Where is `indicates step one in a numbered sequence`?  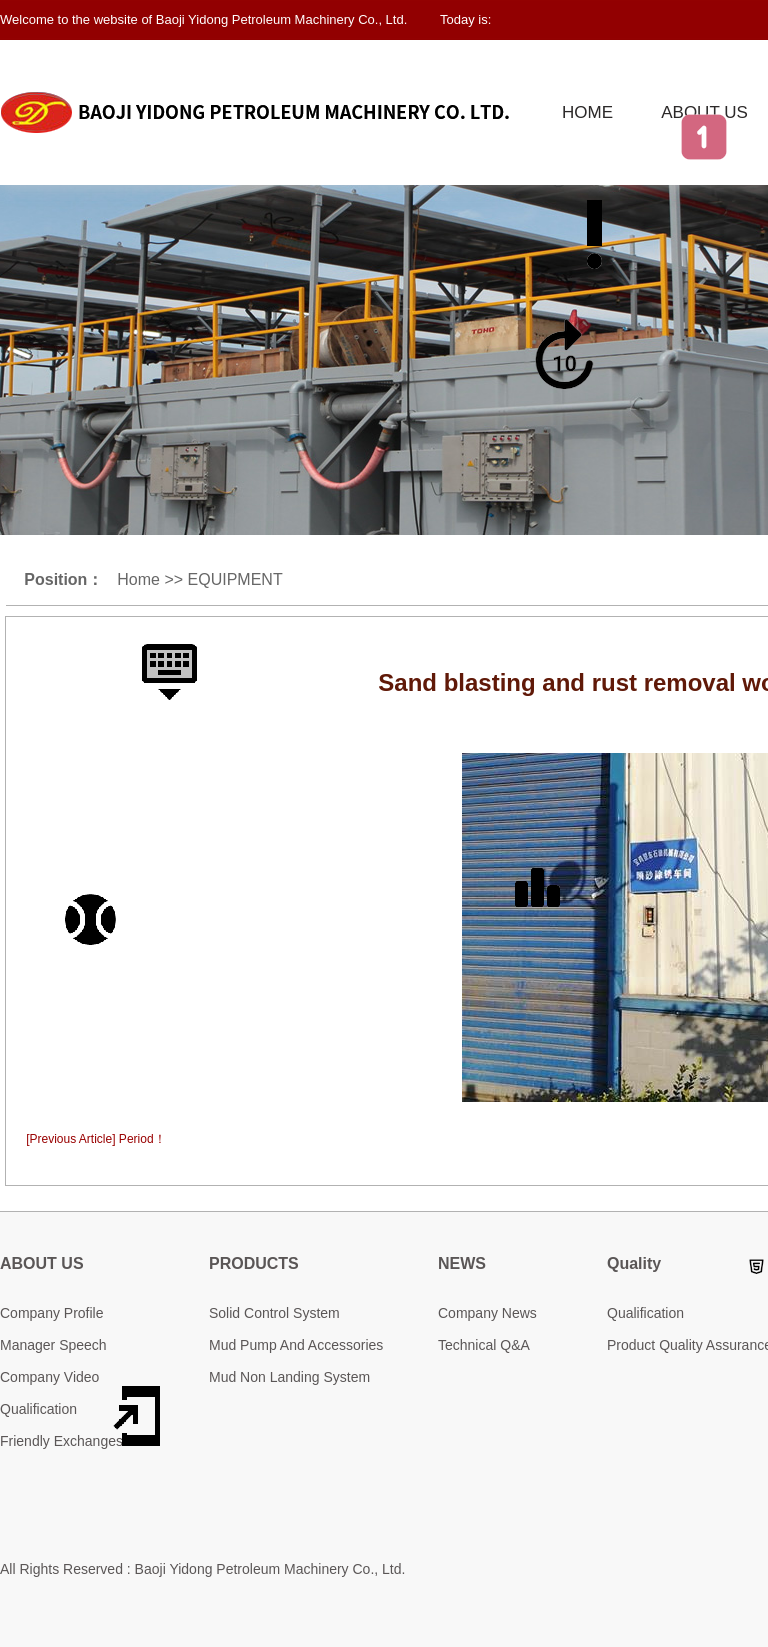 indicates step one in a numbered sequence is located at coordinates (704, 137).